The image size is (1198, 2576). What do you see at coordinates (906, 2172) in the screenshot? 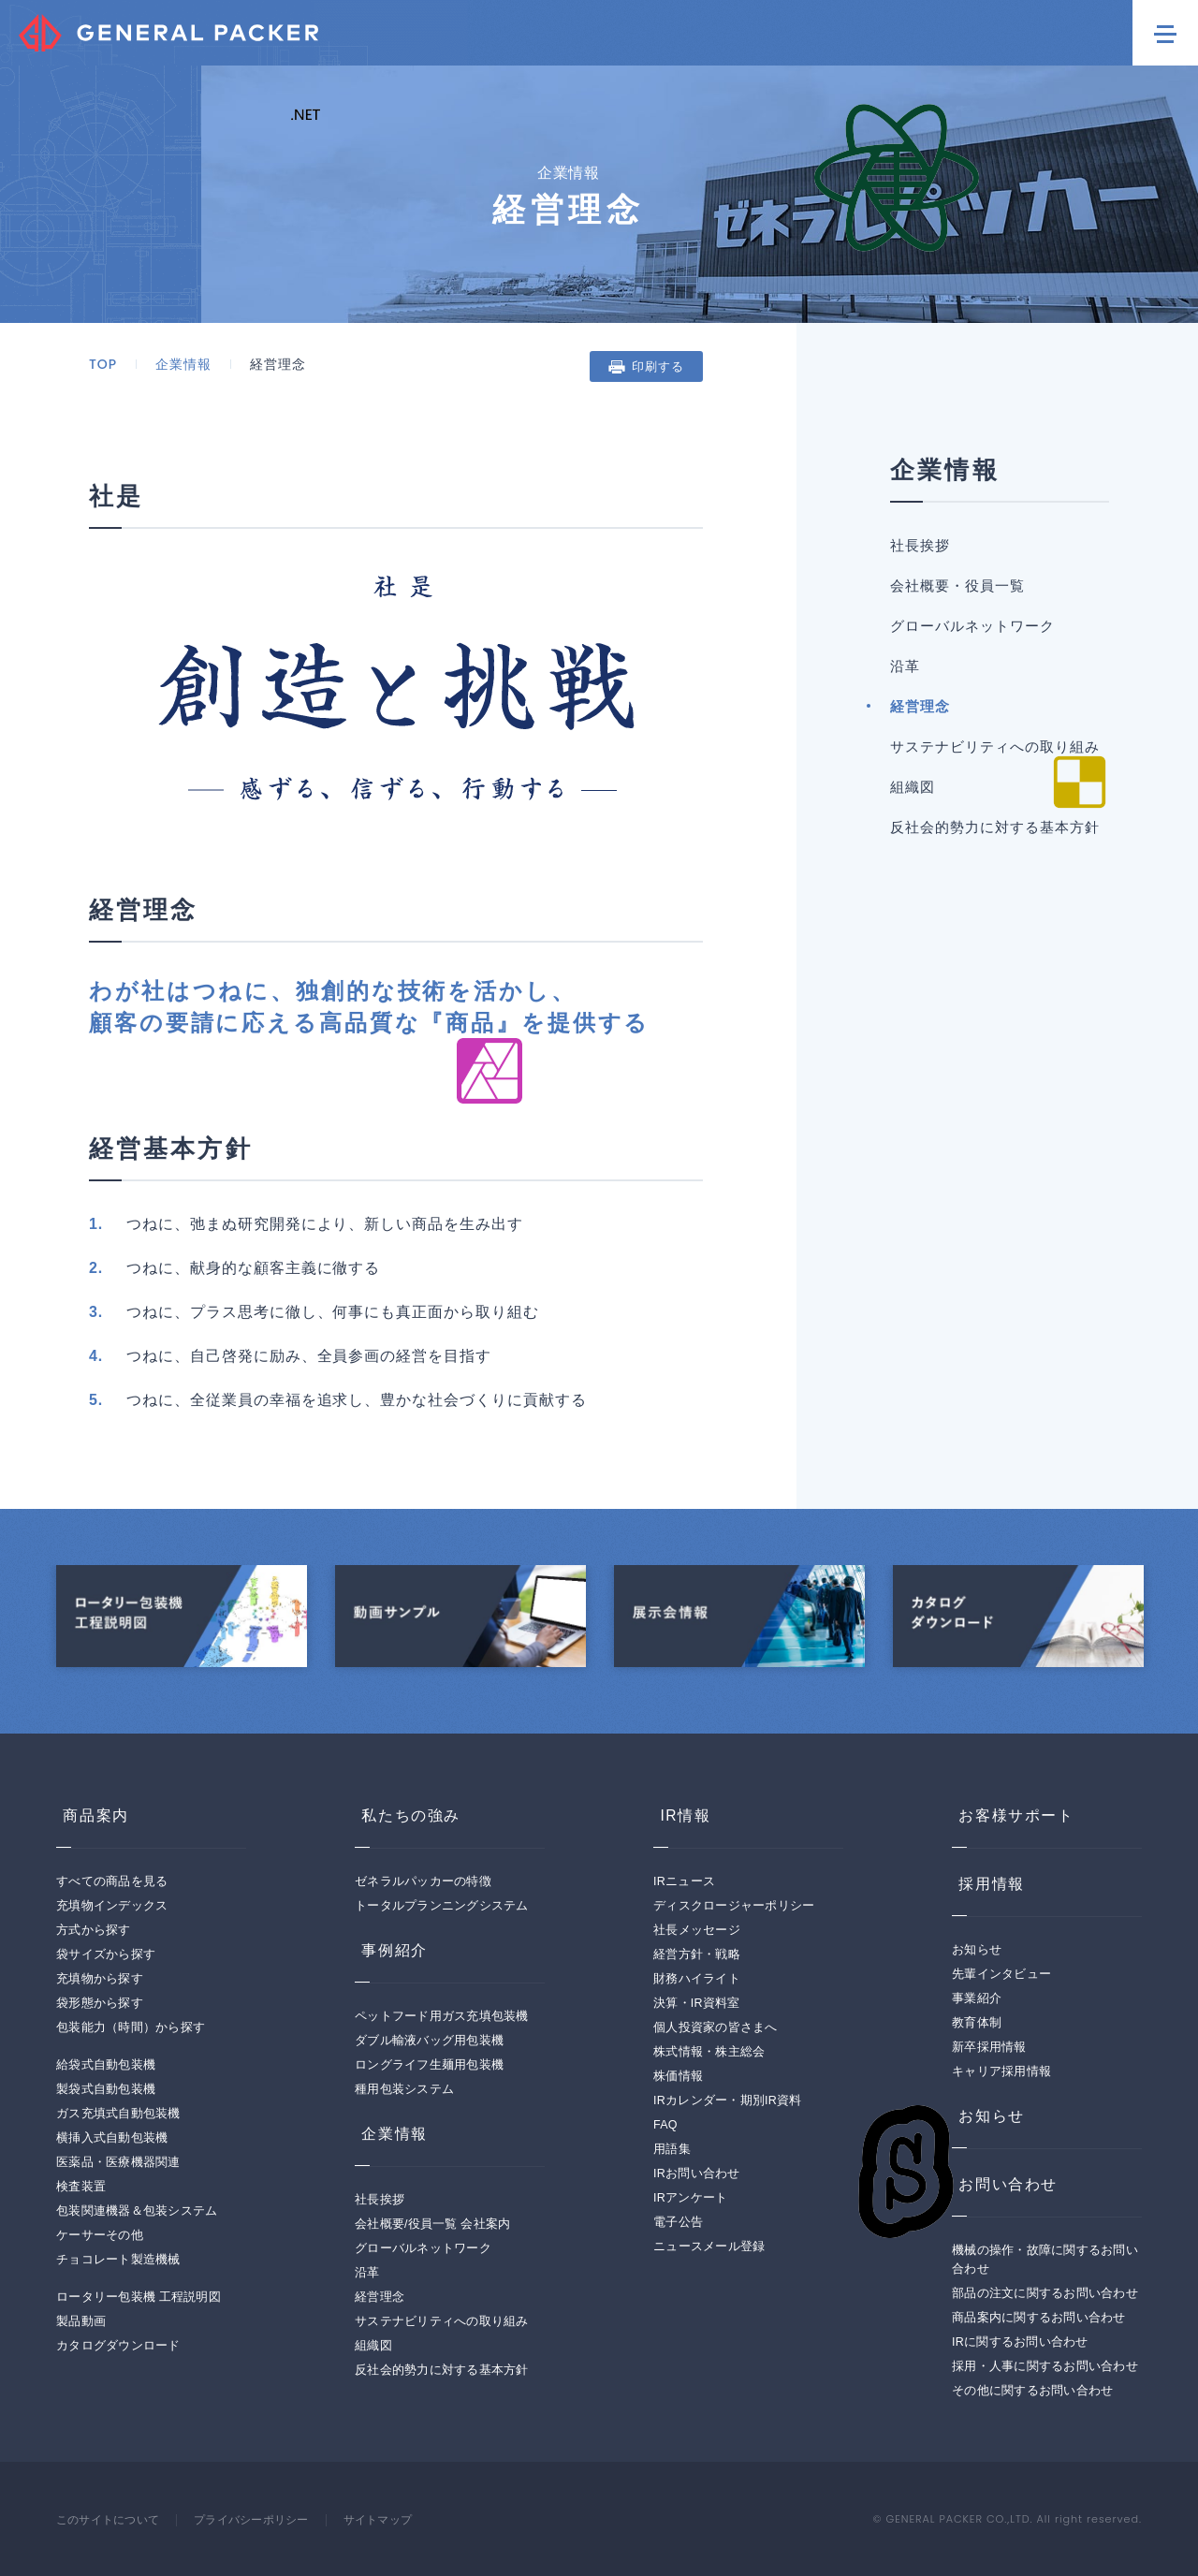
I see `open scratch programming environment` at bounding box center [906, 2172].